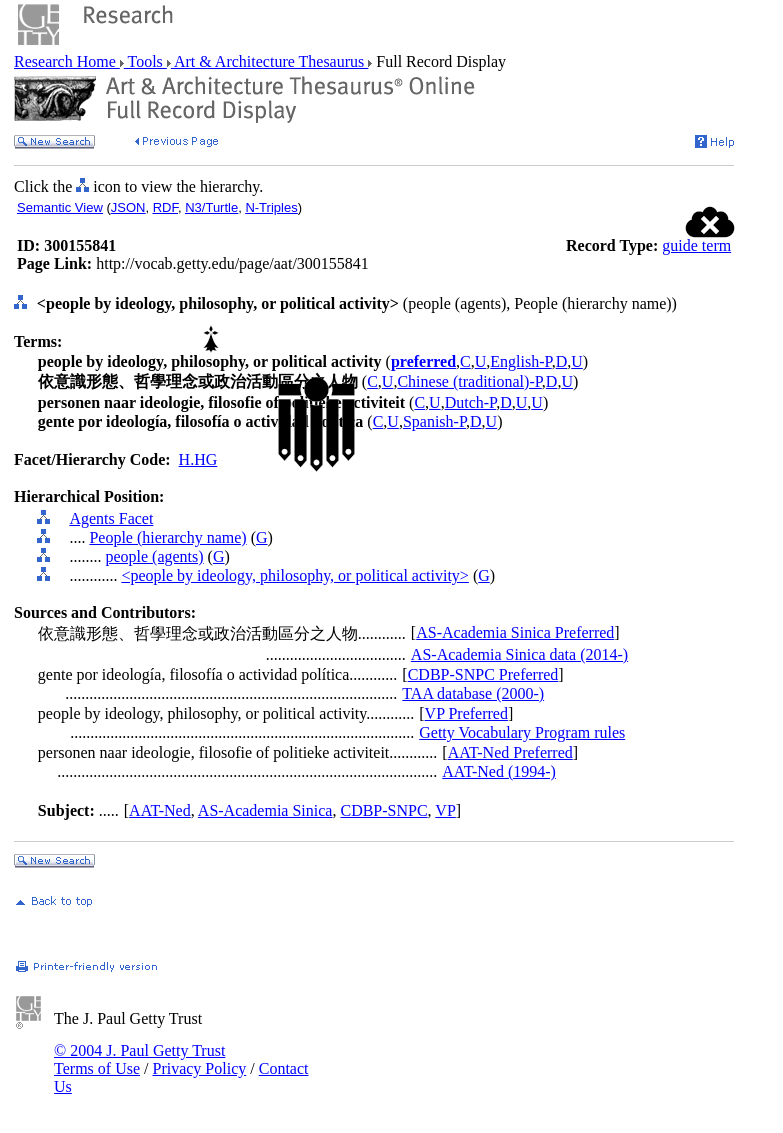 The height and width of the screenshot is (1133, 783). Describe the element at coordinates (316, 424) in the screenshot. I see `select ancient roman armor piece` at that location.